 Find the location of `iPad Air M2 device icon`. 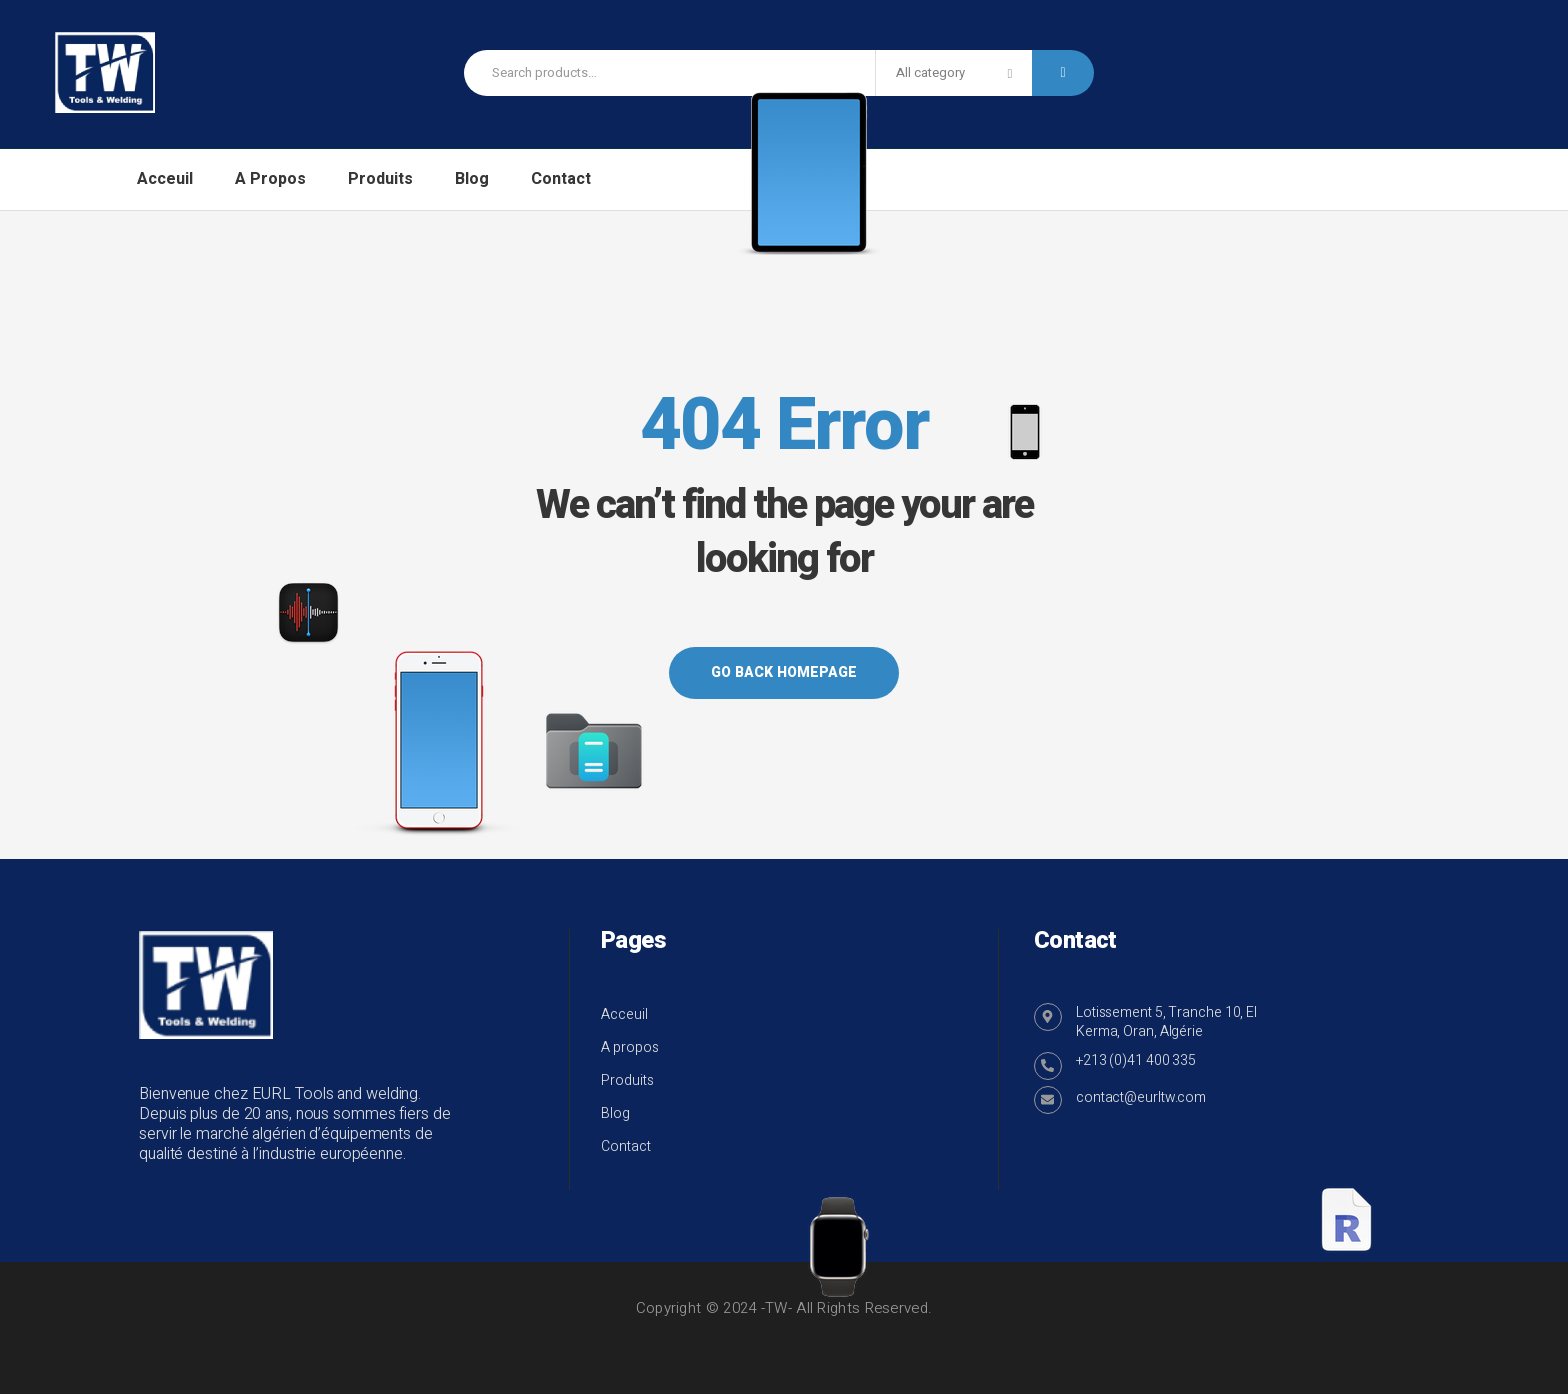

iPad Air M2 device icon is located at coordinates (809, 174).